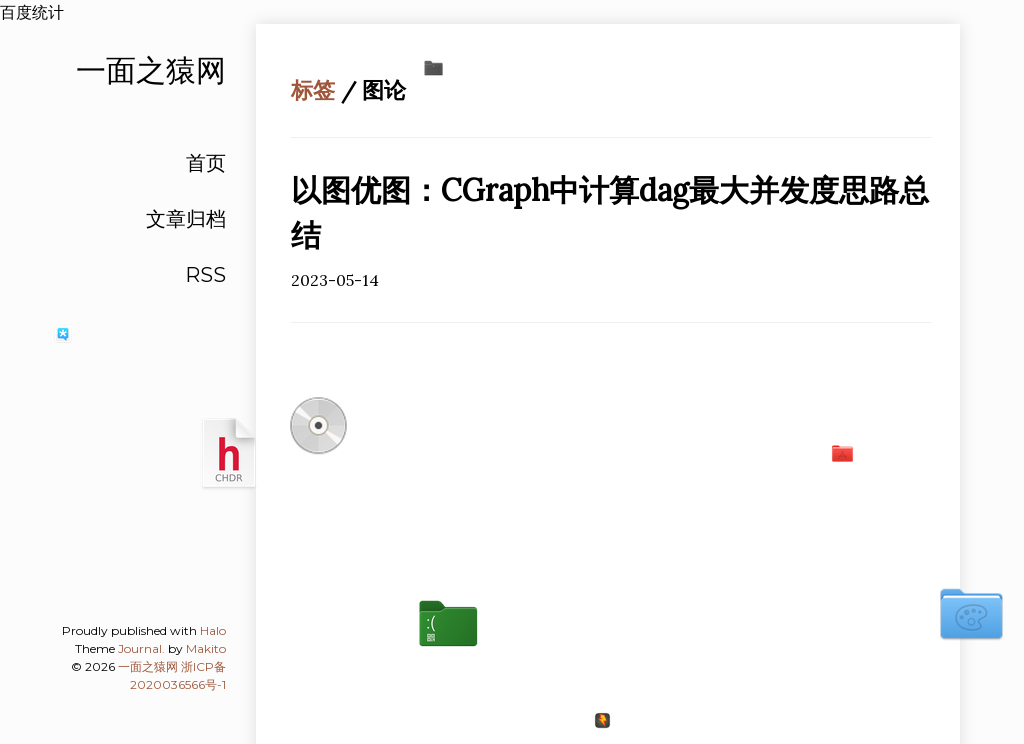 This screenshot has width=1024, height=744. I want to click on unmount or eject a CD/DVD disc, so click(318, 425).